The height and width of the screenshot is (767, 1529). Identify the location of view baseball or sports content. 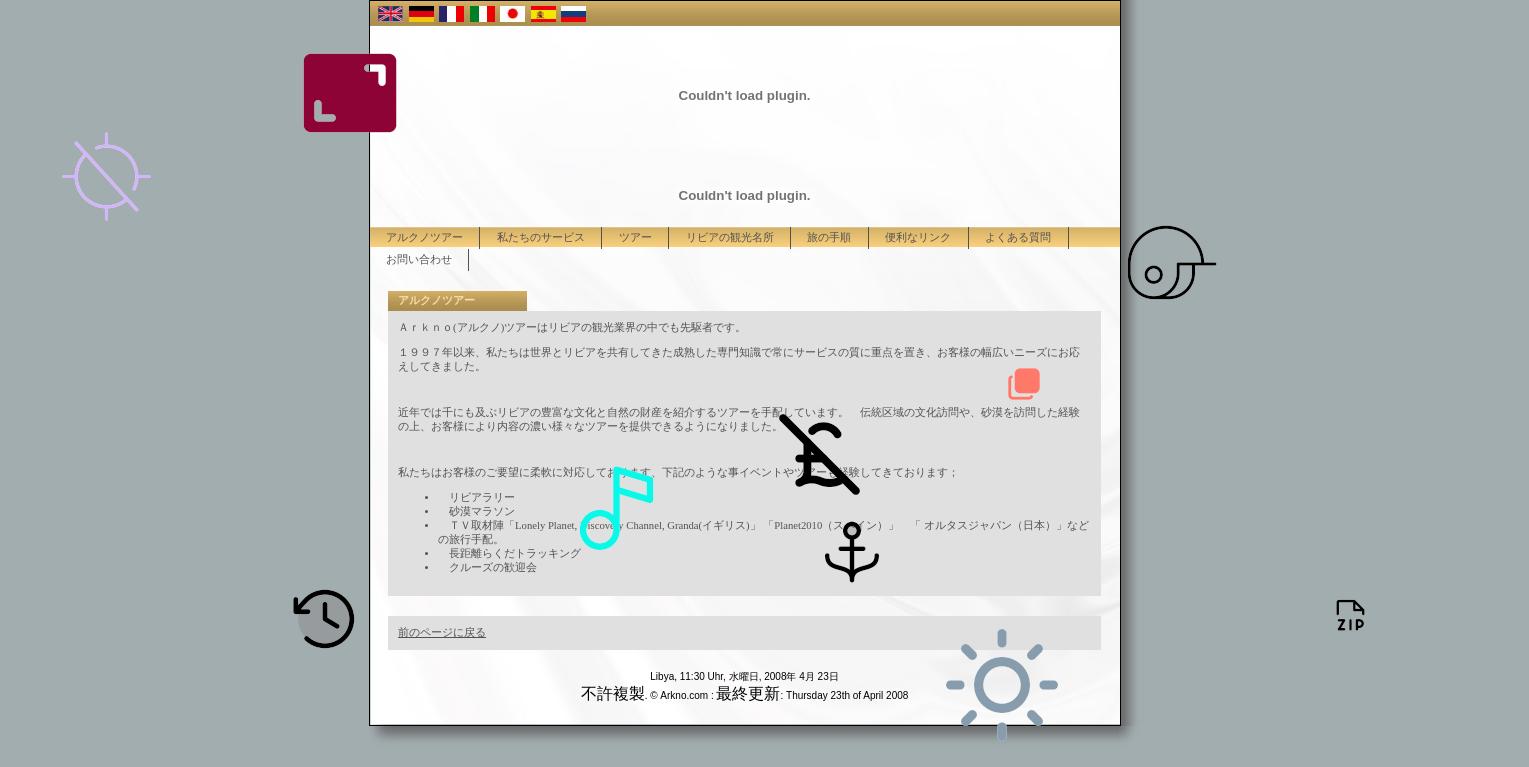
(1169, 264).